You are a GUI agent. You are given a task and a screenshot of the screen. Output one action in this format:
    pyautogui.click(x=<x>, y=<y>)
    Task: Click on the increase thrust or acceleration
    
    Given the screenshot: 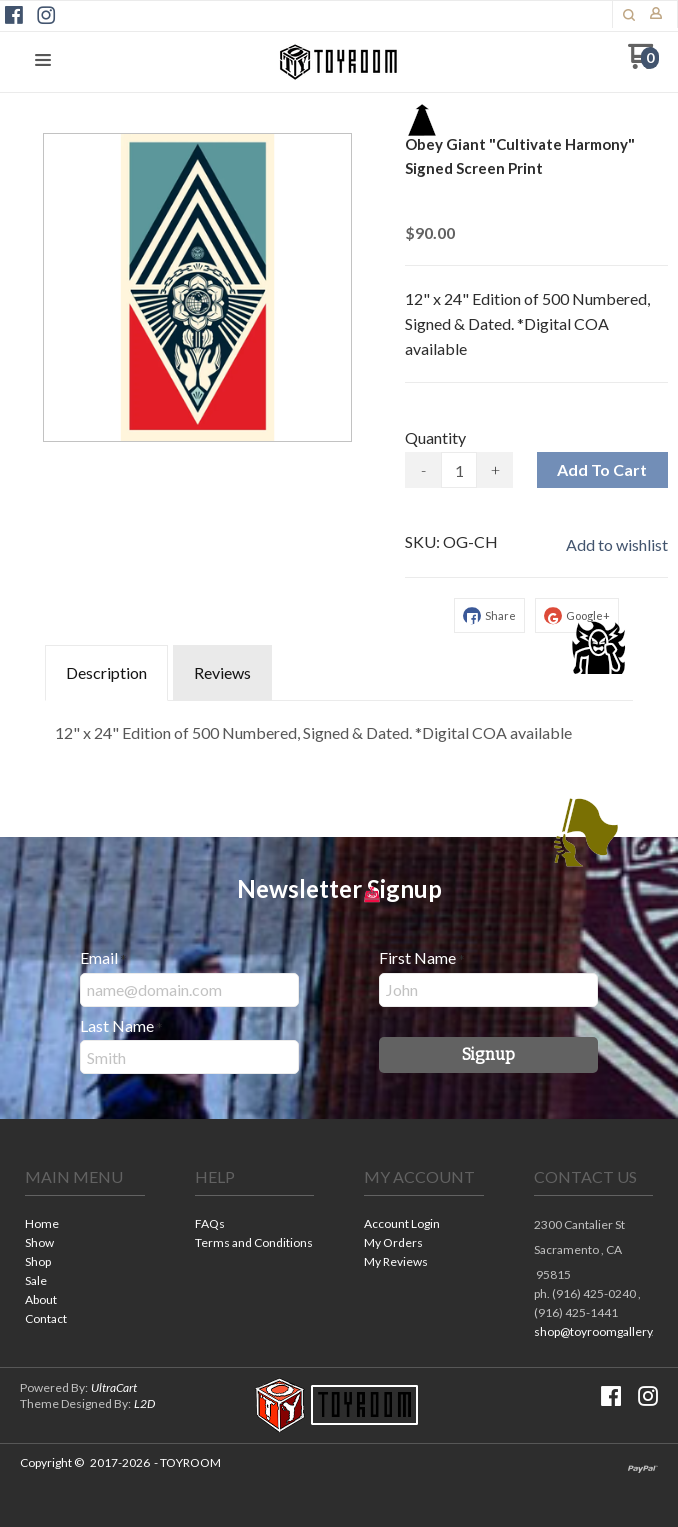 What is the action you would take?
    pyautogui.click(x=422, y=120)
    